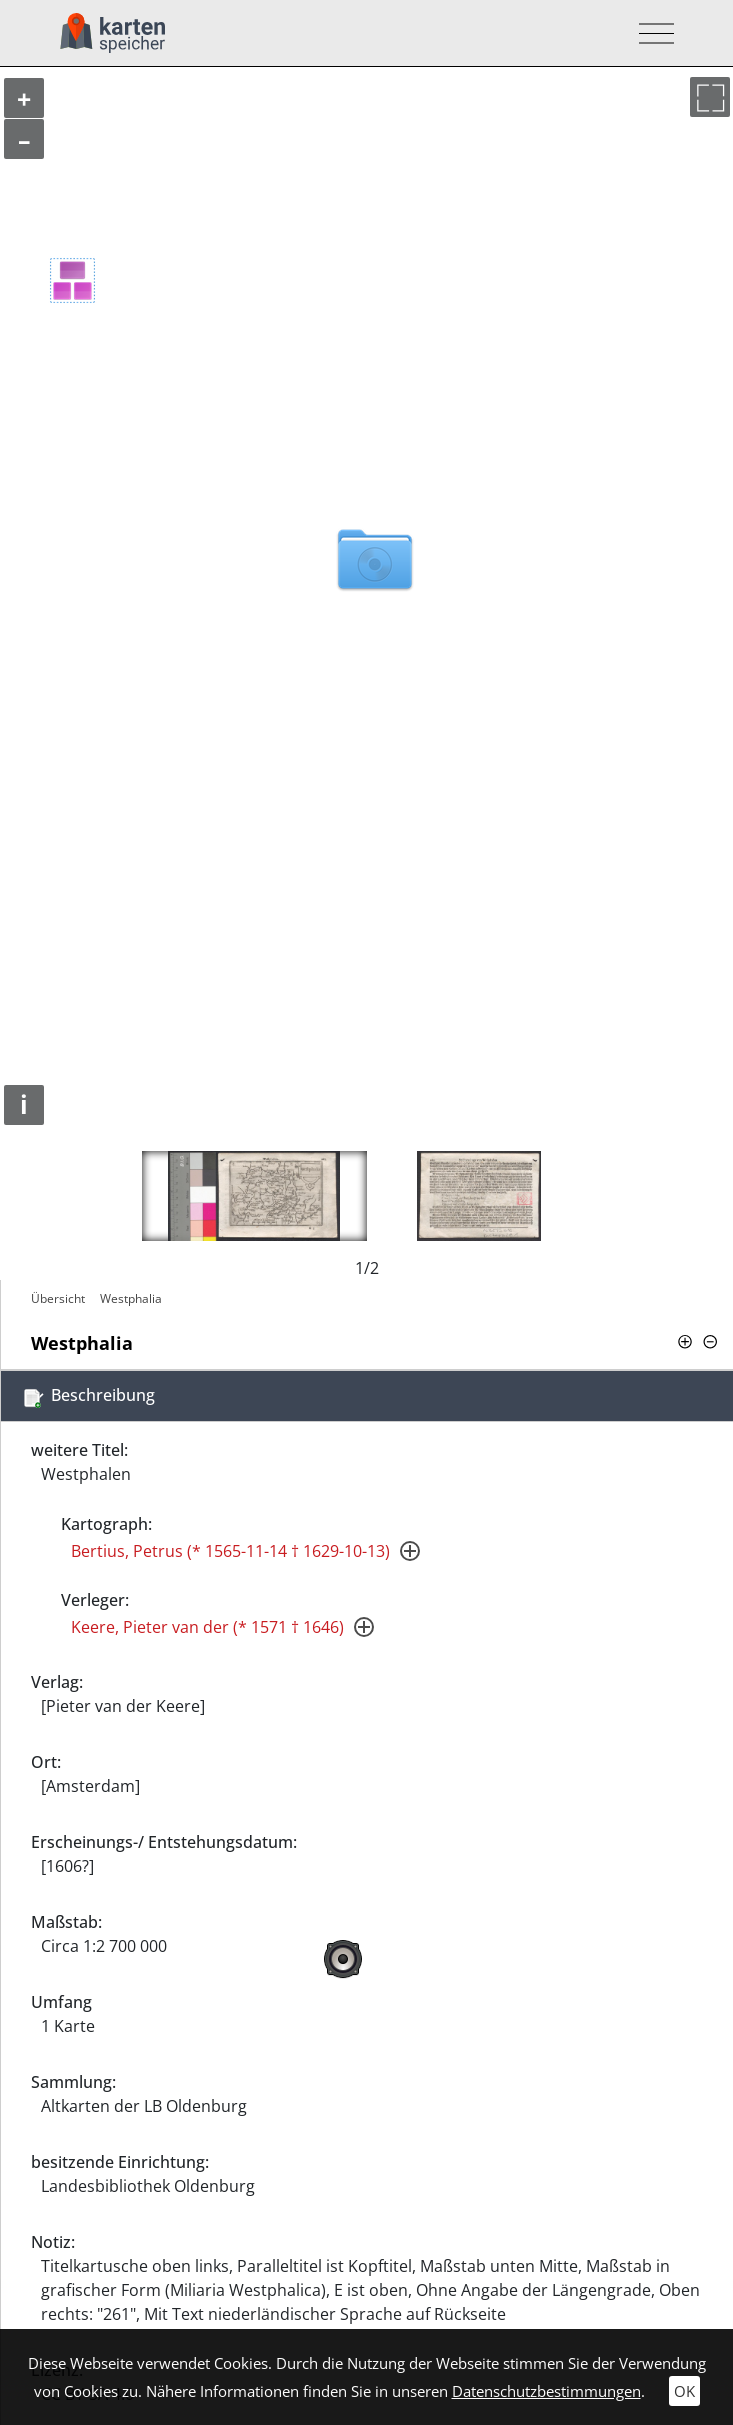 This screenshot has height=2425, width=733. I want to click on adjust speaker or audio output volume, so click(343, 1959).